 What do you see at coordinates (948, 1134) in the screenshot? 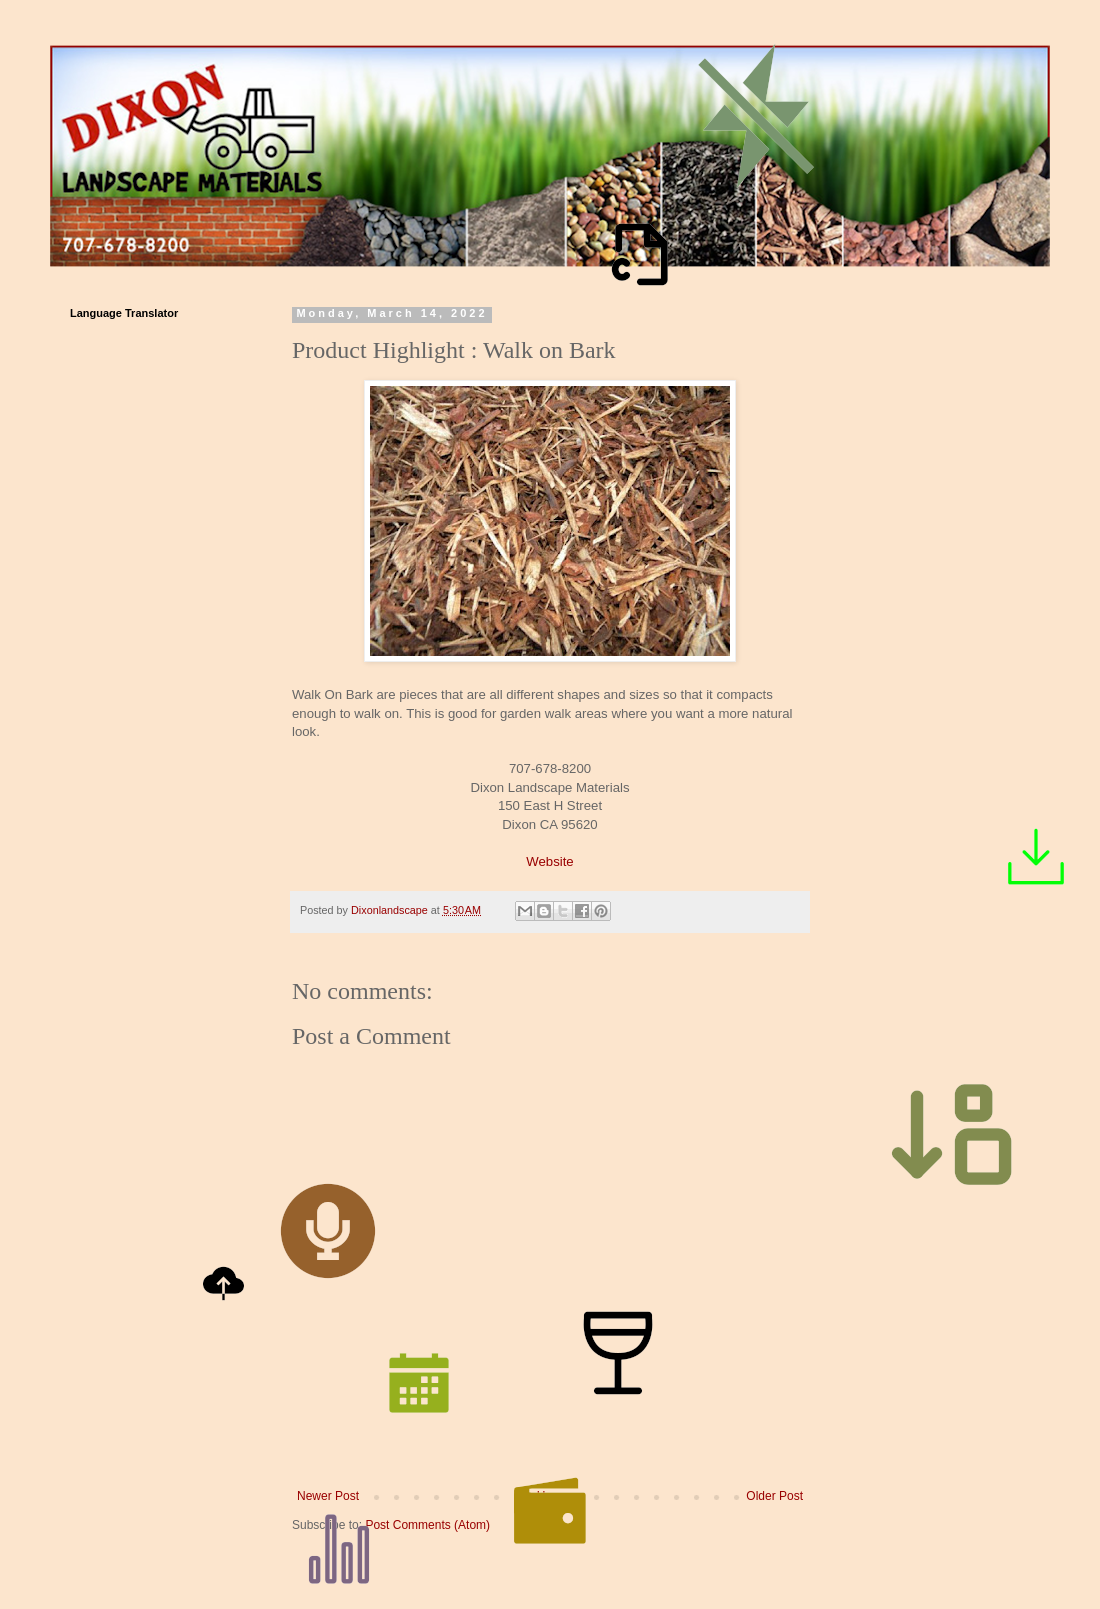
I see `sort items from smallest to largest` at bounding box center [948, 1134].